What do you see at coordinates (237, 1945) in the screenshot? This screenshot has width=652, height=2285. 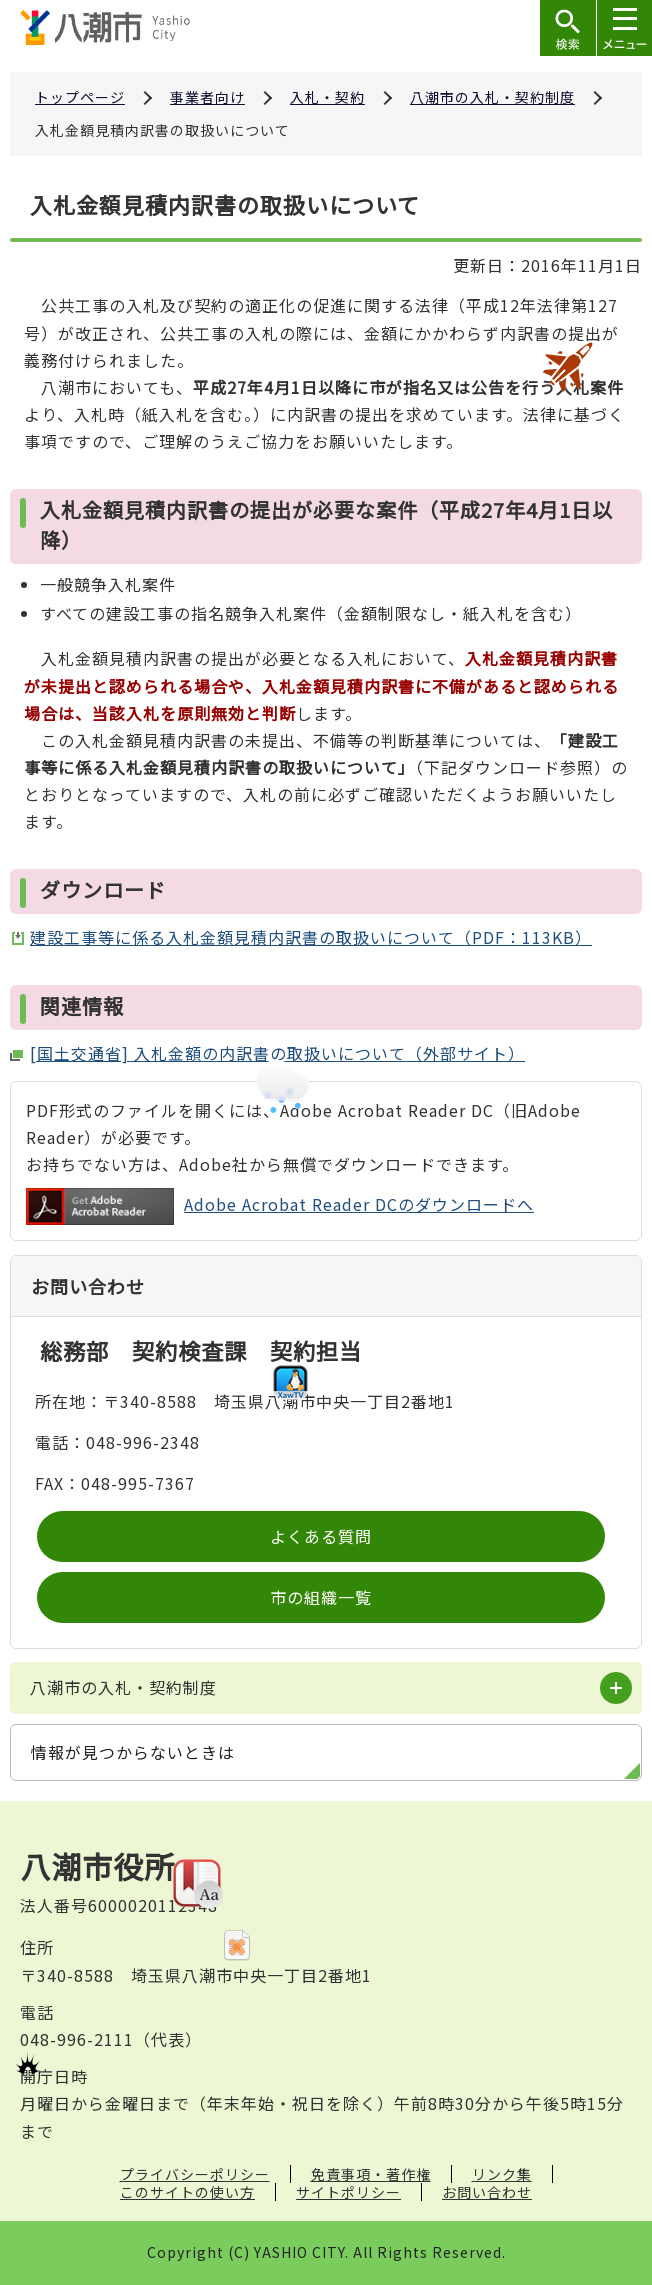 I see `a patch or diff file for code changes` at bounding box center [237, 1945].